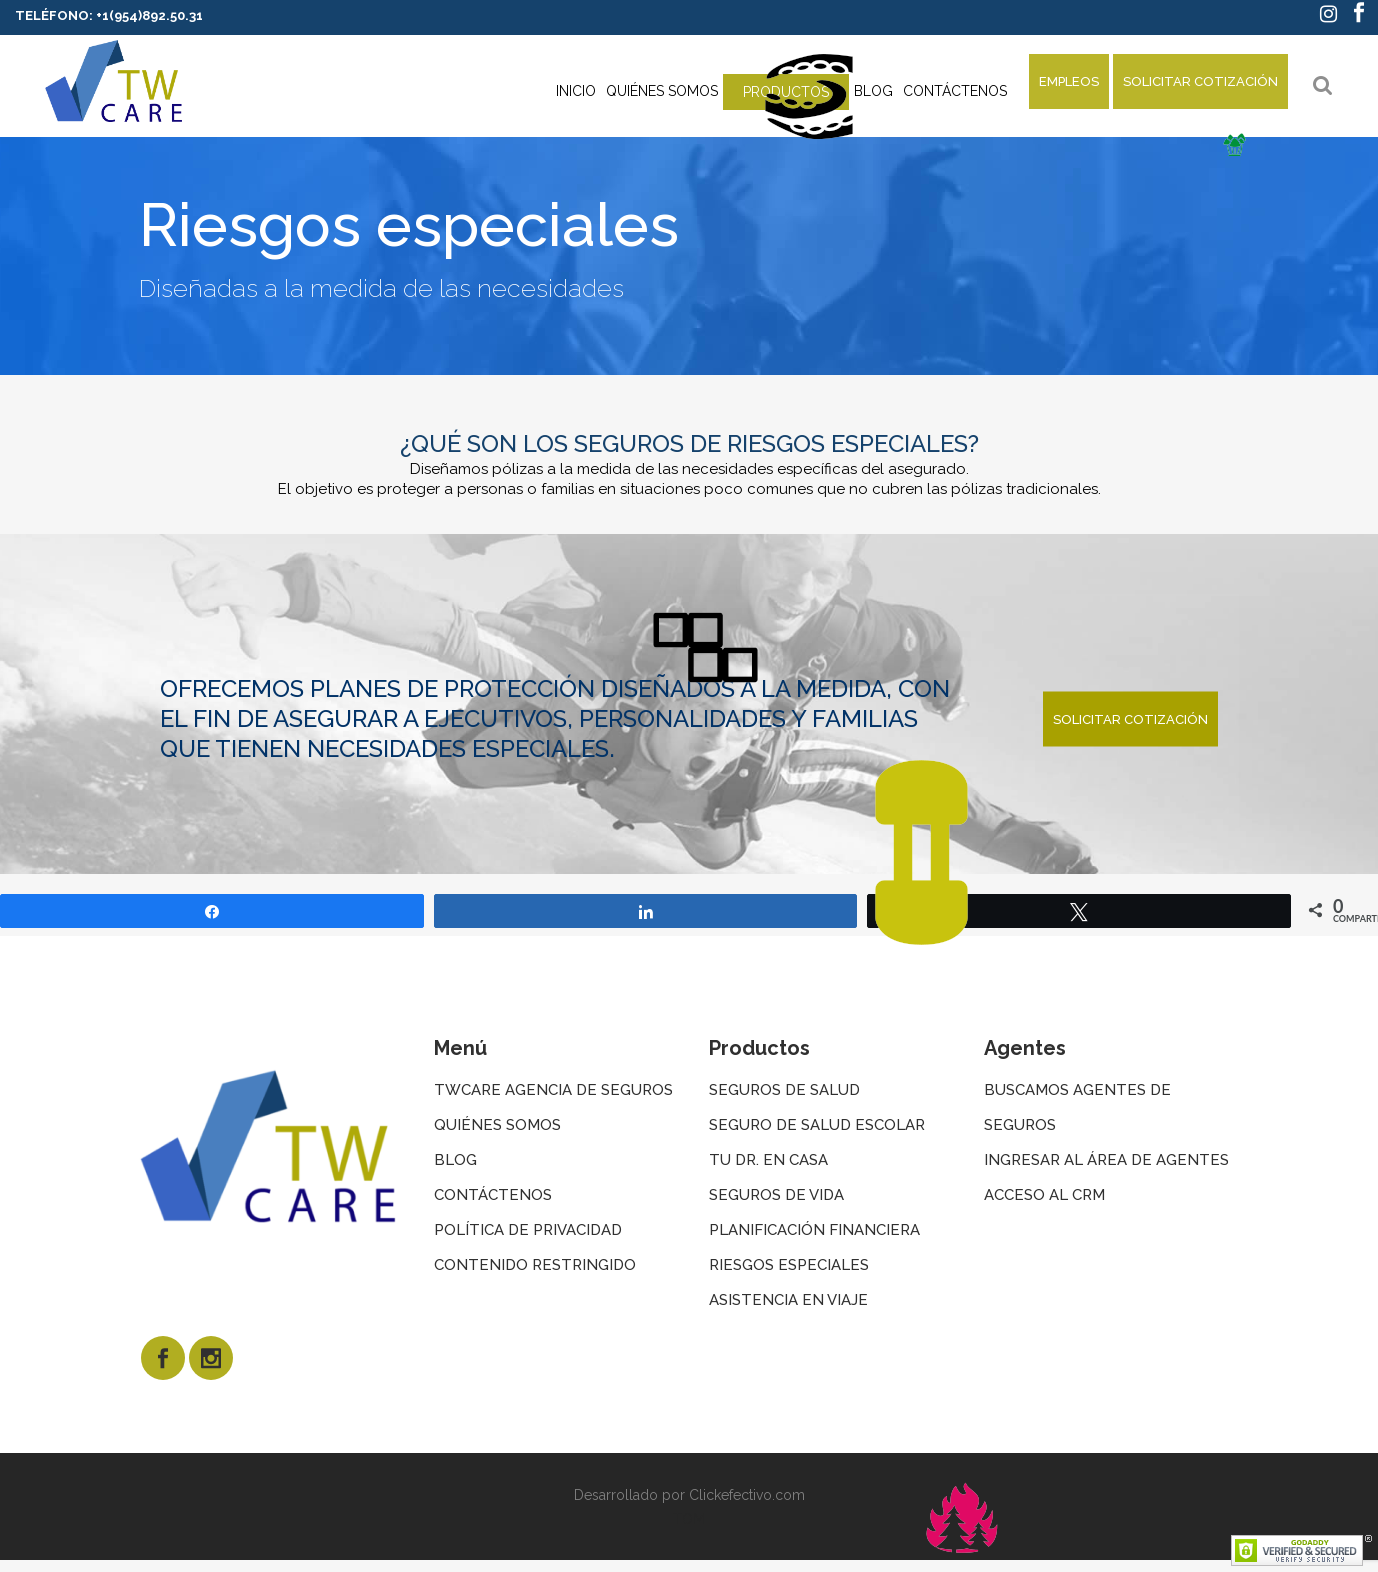 The width and height of the screenshot is (1378, 1572). What do you see at coordinates (1234, 144) in the screenshot?
I see `access foraging or nature-related content` at bounding box center [1234, 144].